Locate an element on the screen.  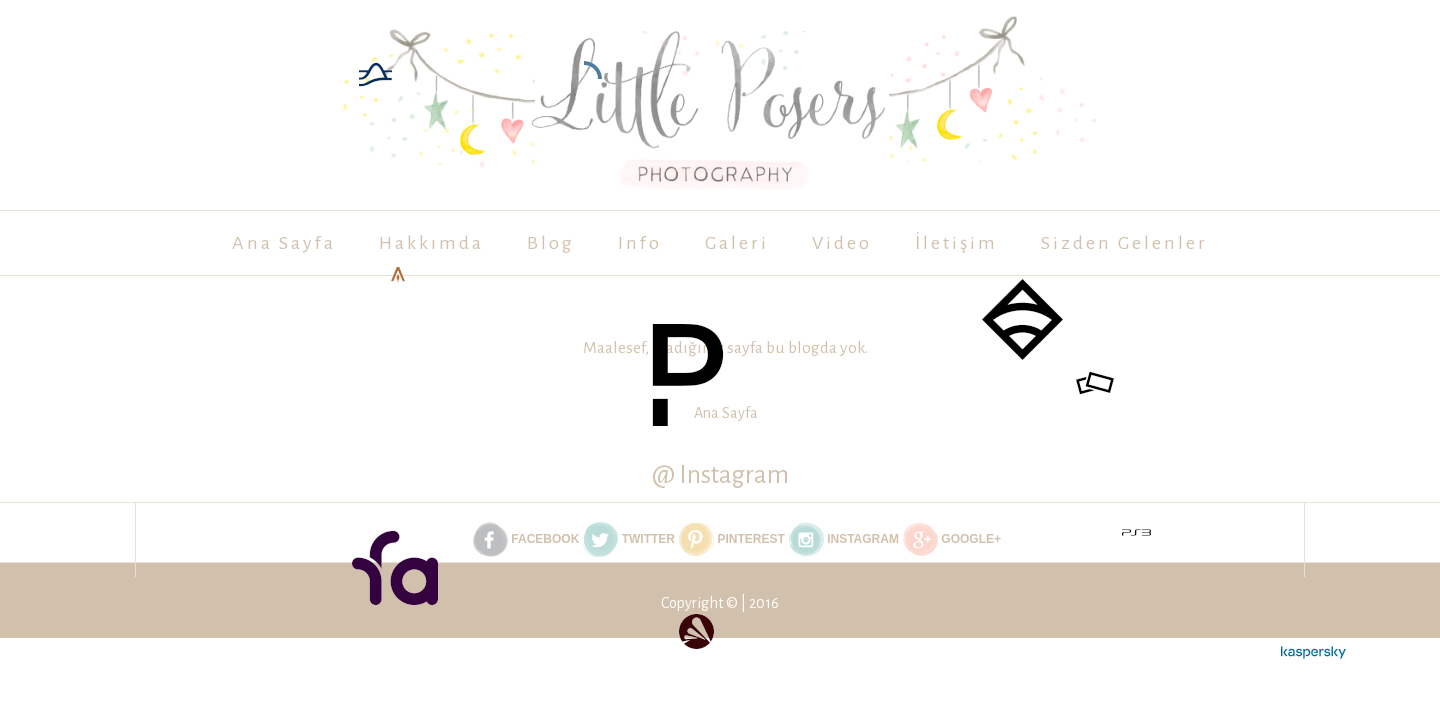
PlayStation 3 brand logo is located at coordinates (1136, 532).